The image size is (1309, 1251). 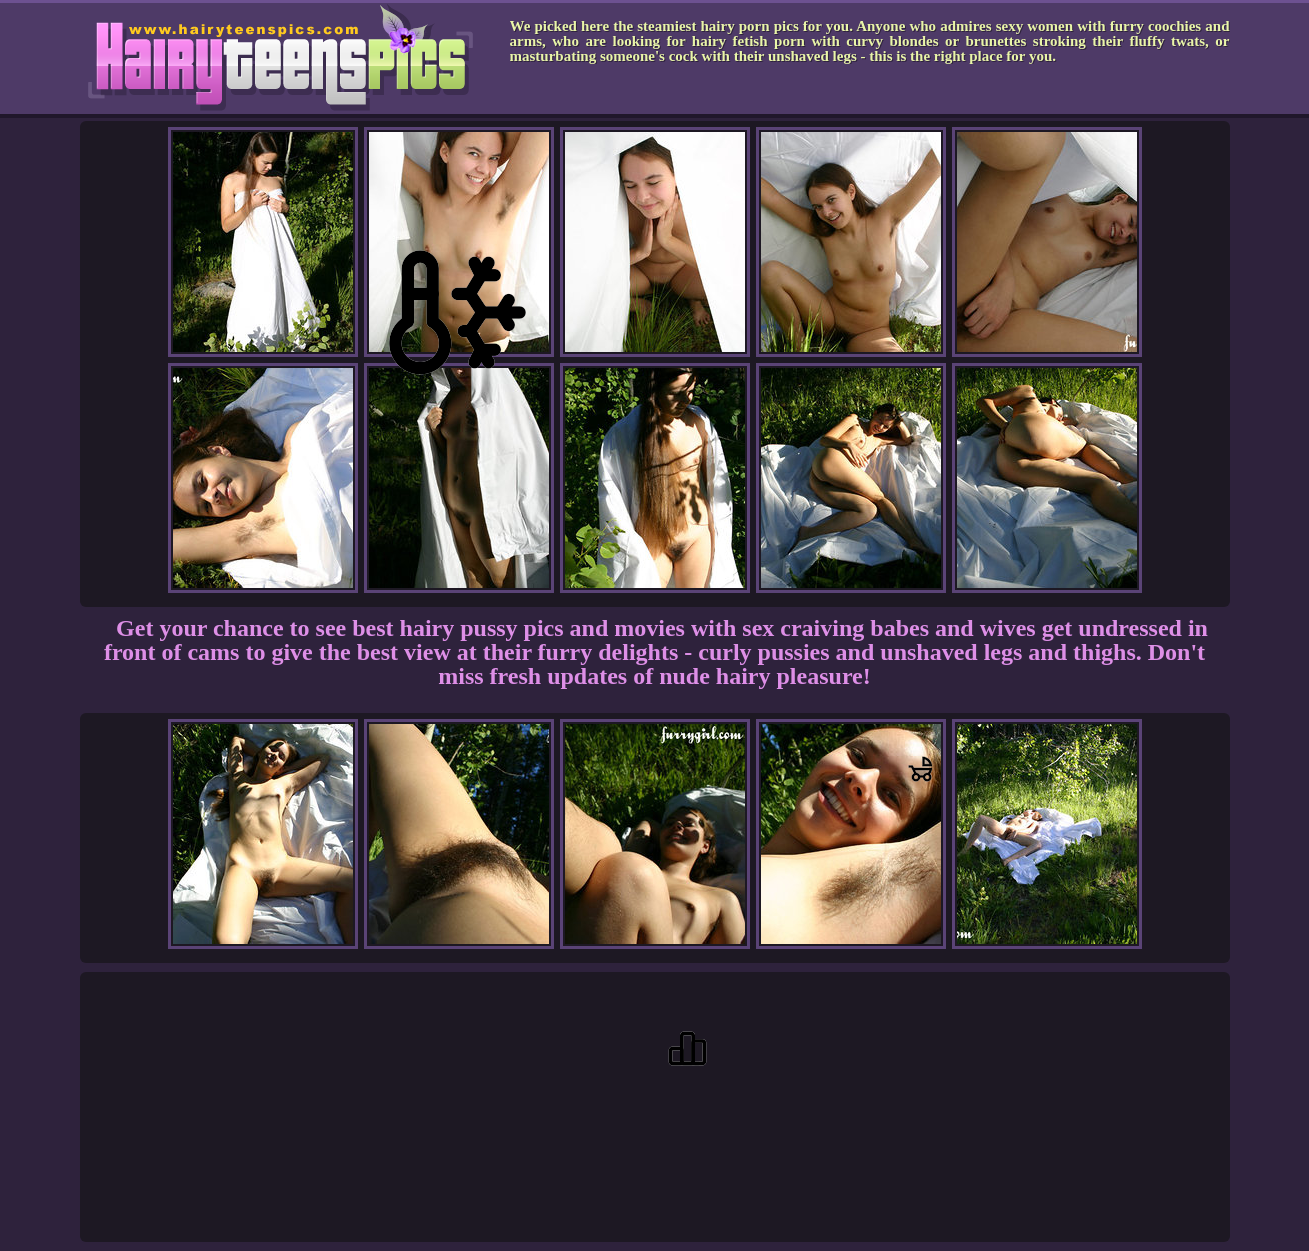 What do you see at coordinates (687, 1048) in the screenshot?
I see `view analytics or statistics` at bounding box center [687, 1048].